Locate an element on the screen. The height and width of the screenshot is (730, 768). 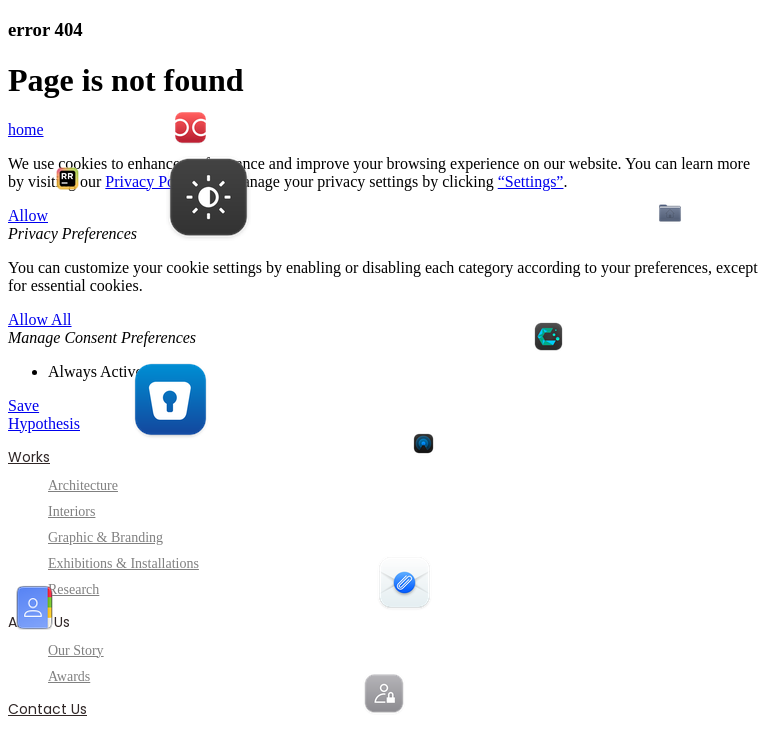
open cachyos welcome app is located at coordinates (548, 336).